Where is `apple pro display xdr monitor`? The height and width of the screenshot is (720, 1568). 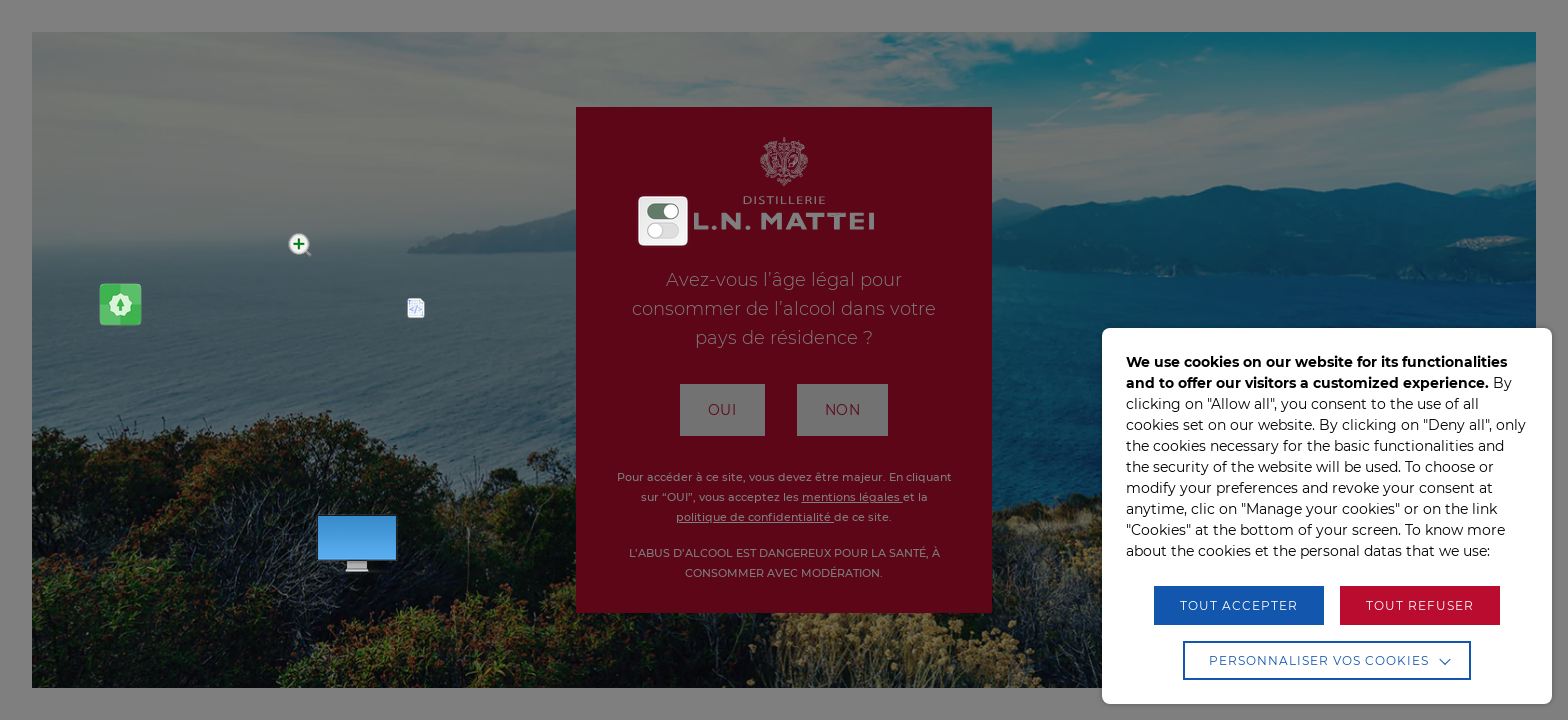 apple pro display xdr monitor is located at coordinates (357, 535).